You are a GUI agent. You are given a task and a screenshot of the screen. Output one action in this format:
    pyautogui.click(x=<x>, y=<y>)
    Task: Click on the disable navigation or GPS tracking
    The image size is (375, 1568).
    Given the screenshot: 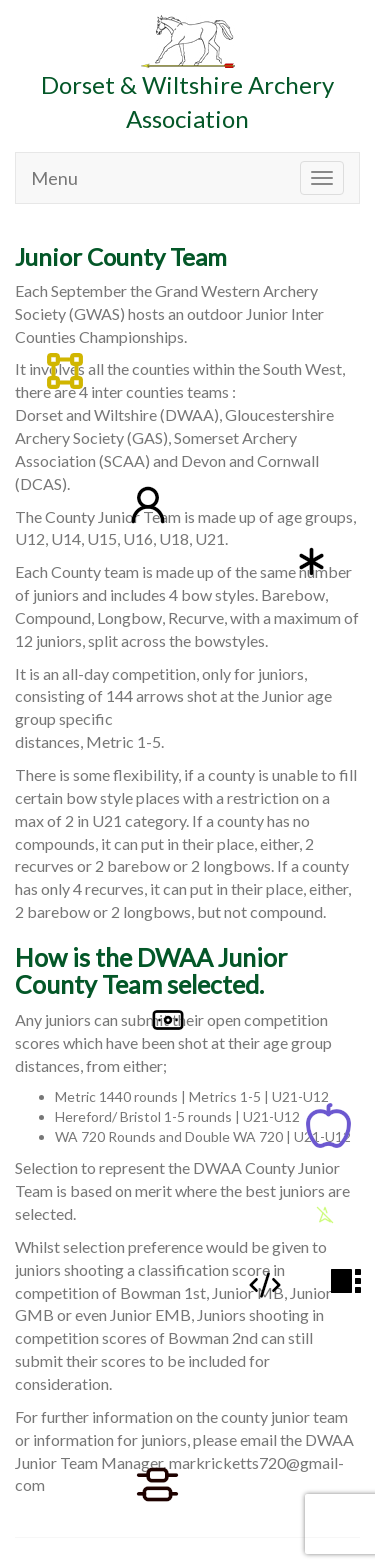 What is the action you would take?
    pyautogui.click(x=325, y=1215)
    